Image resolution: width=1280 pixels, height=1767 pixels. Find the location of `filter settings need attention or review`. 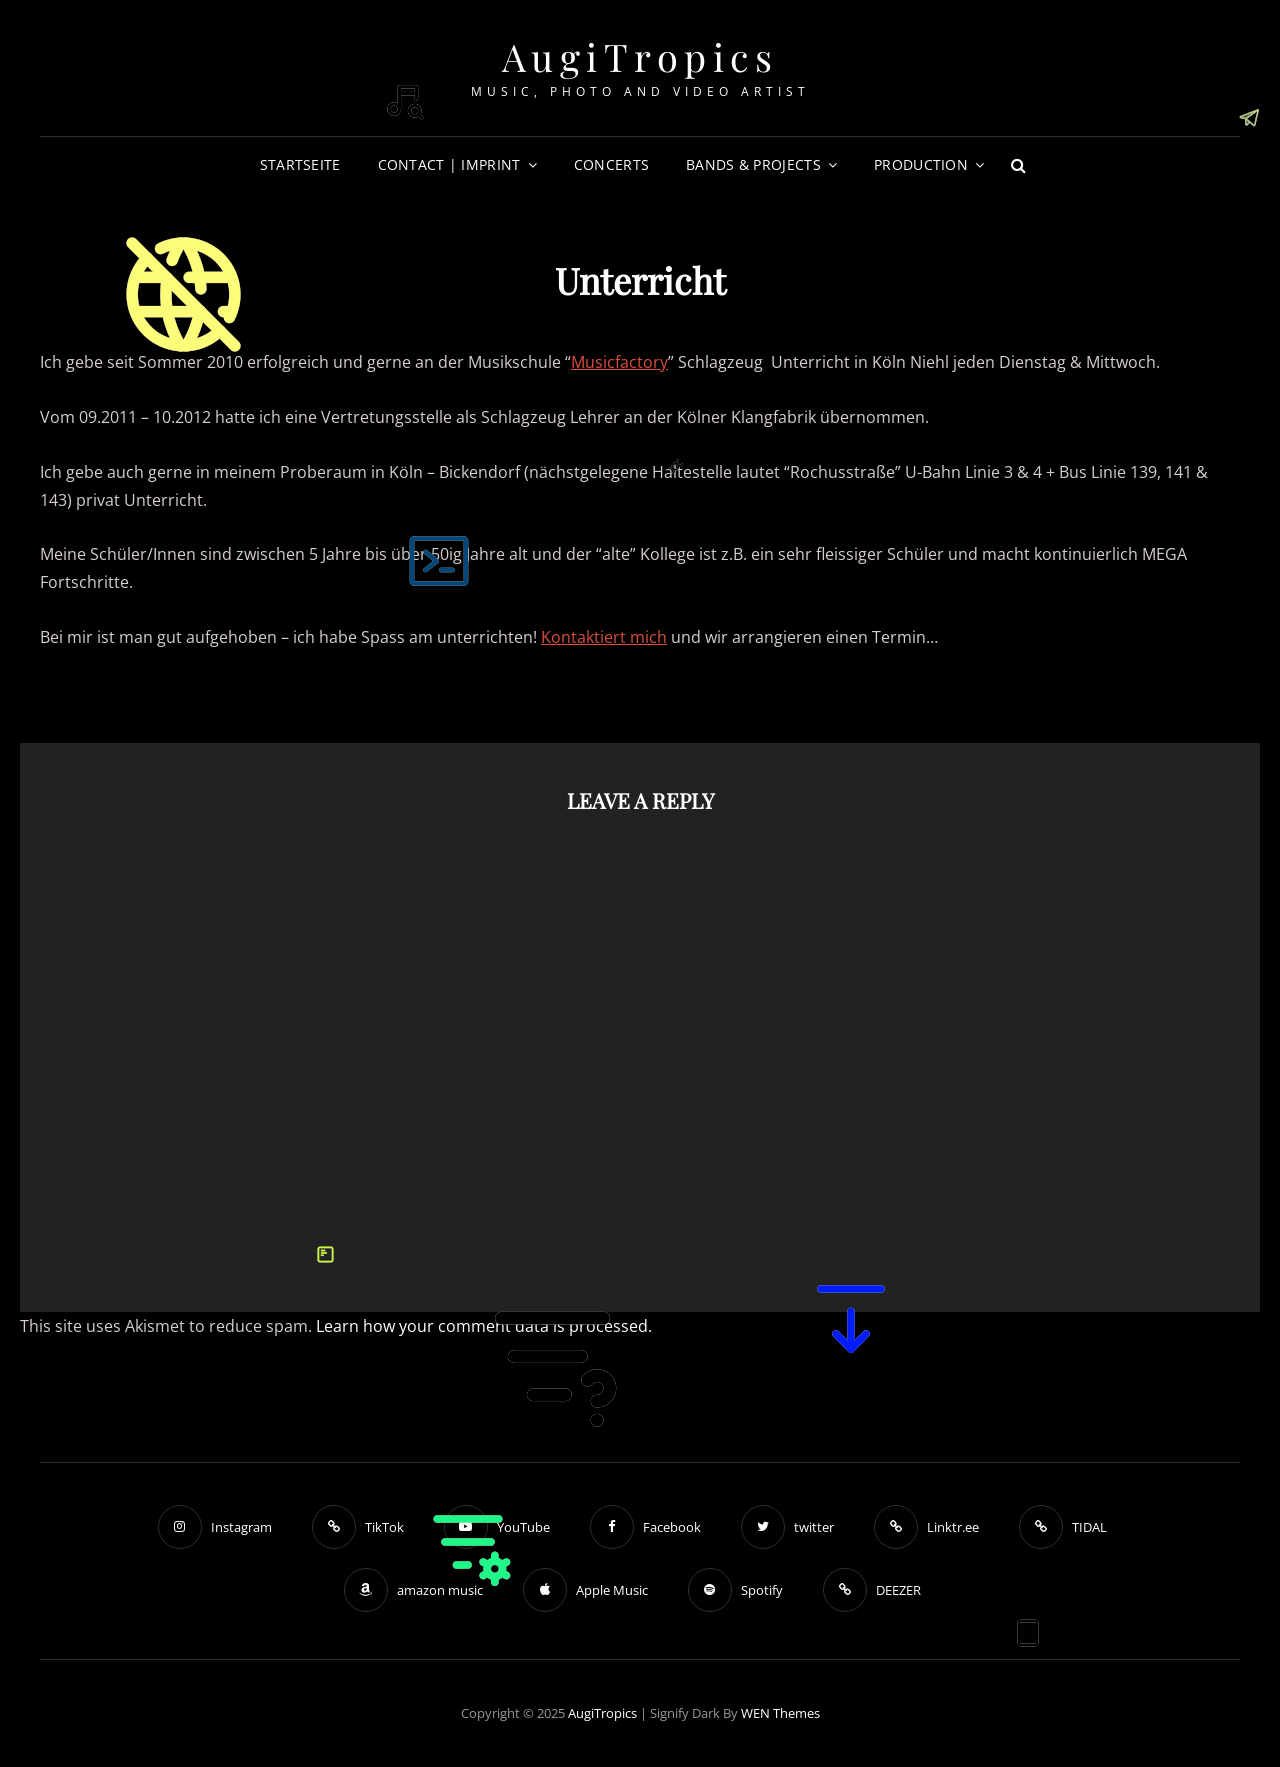

filter settings need attention or review is located at coordinates (552, 1356).